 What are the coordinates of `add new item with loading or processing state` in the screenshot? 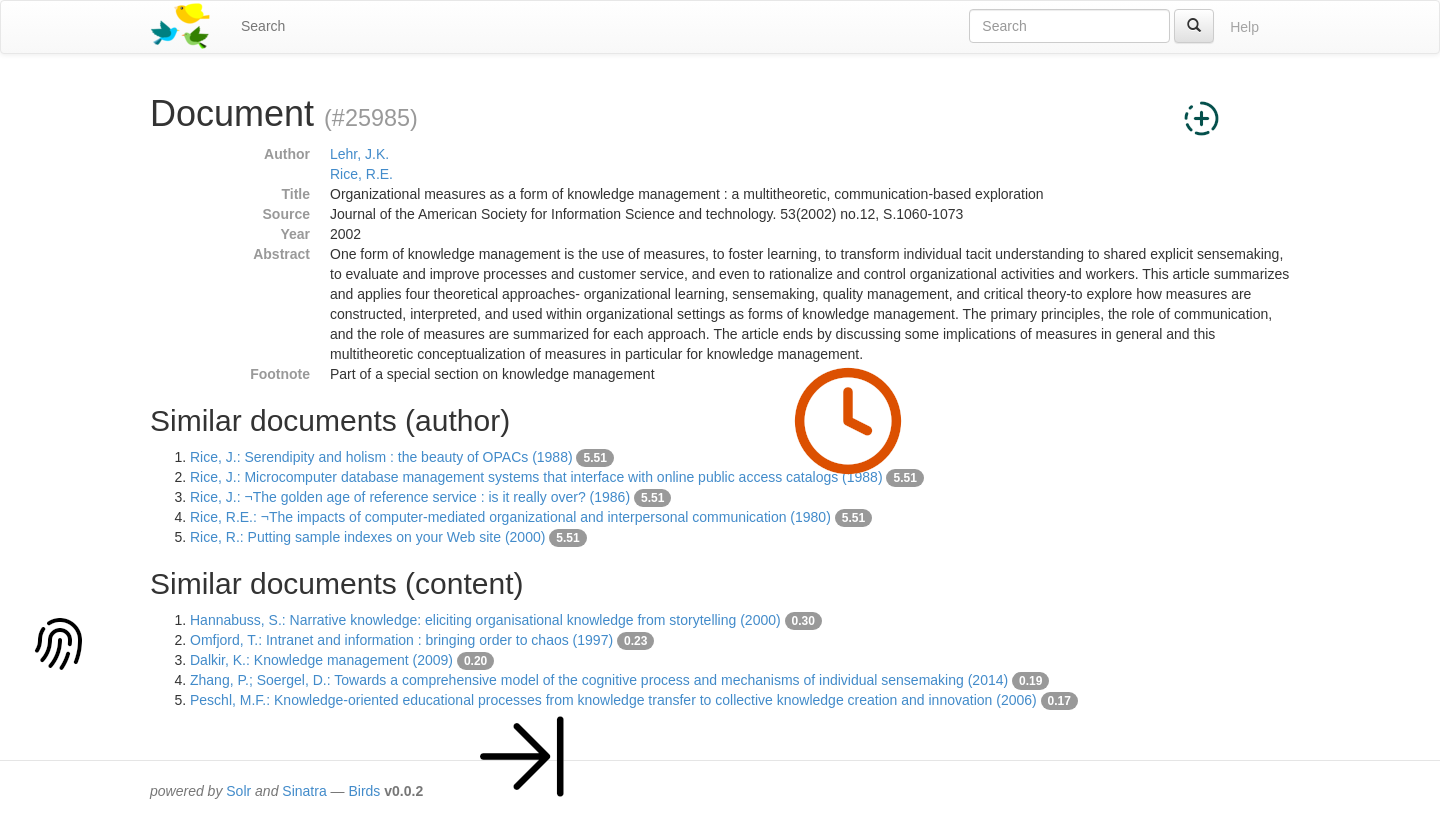 It's located at (1201, 118).